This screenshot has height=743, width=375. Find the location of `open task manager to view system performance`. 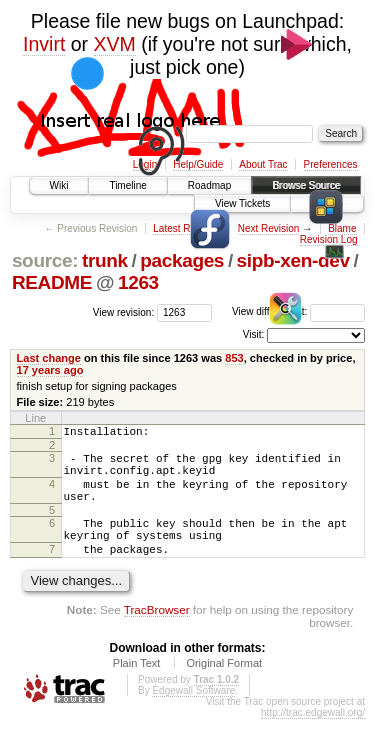

open task manager to view system performance is located at coordinates (334, 251).